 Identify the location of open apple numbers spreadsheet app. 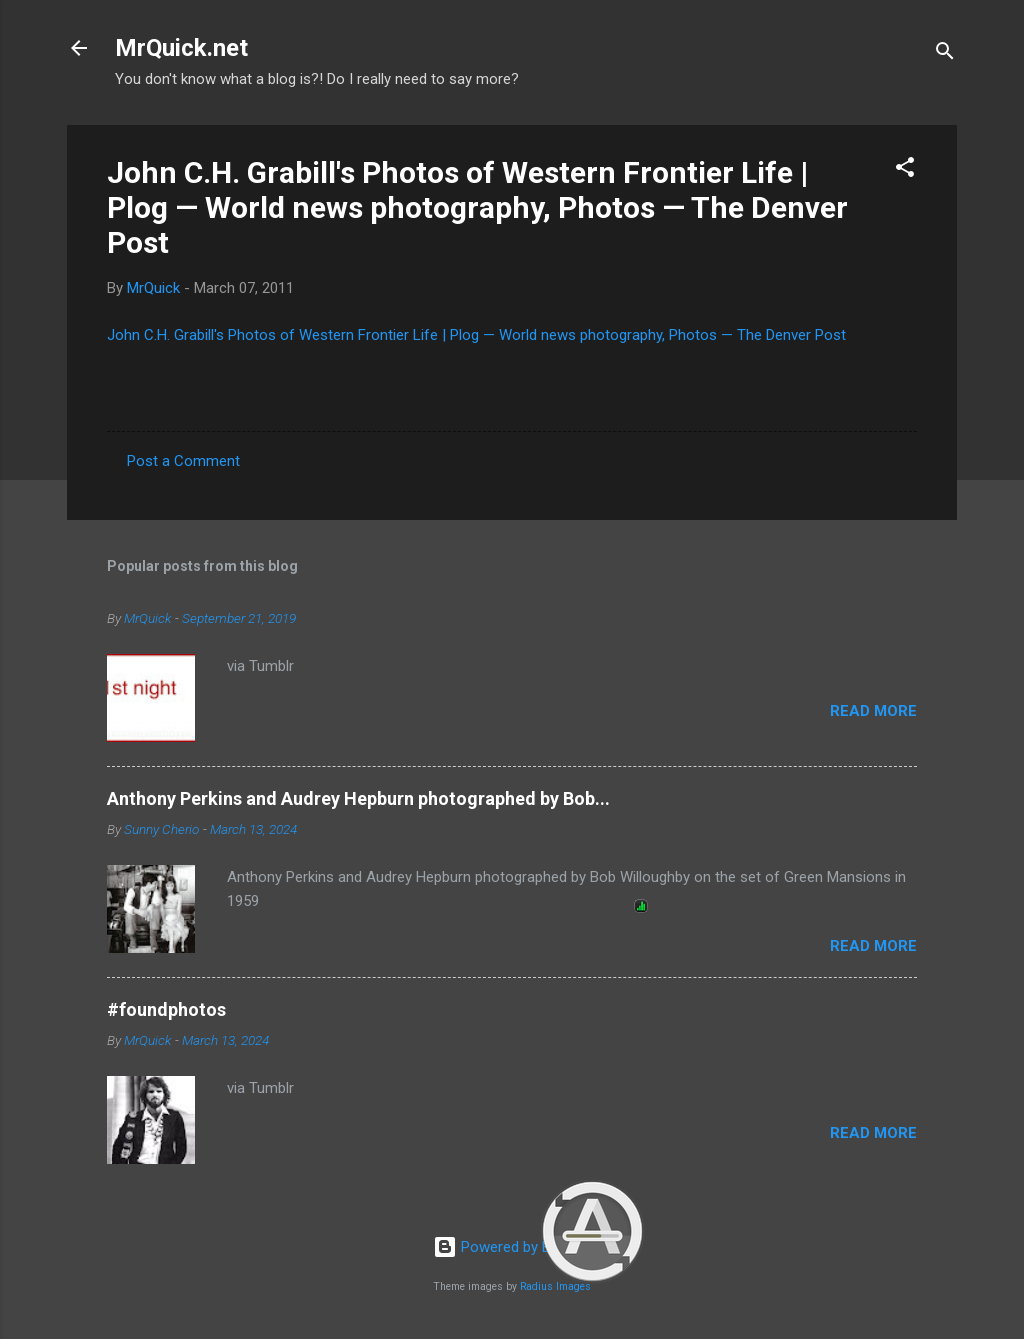
(641, 906).